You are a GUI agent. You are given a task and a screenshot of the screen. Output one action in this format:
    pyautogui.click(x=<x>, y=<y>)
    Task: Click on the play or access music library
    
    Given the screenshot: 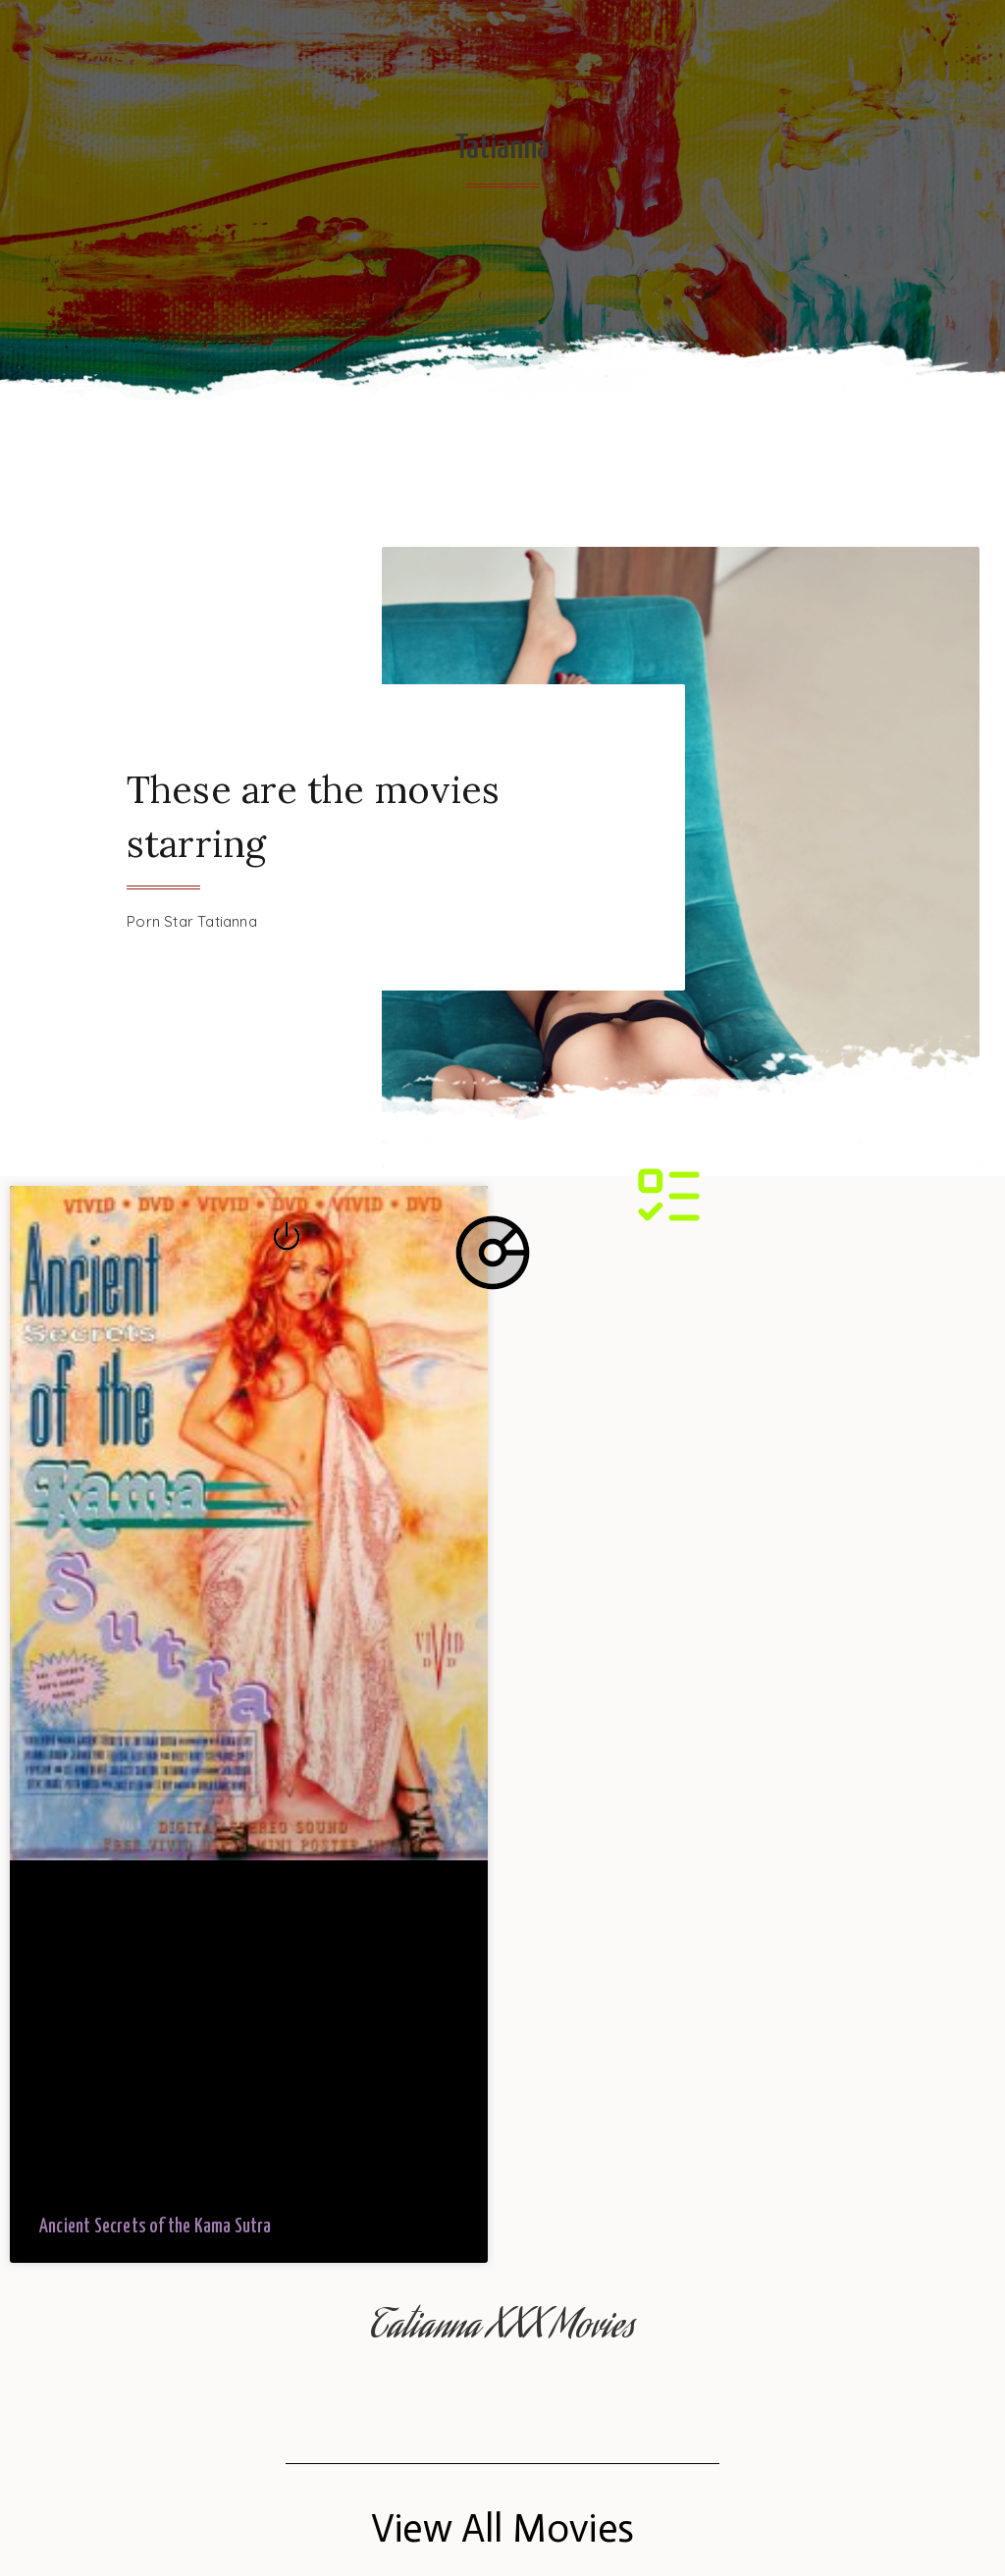 What is the action you would take?
    pyautogui.click(x=493, y=1253)
    